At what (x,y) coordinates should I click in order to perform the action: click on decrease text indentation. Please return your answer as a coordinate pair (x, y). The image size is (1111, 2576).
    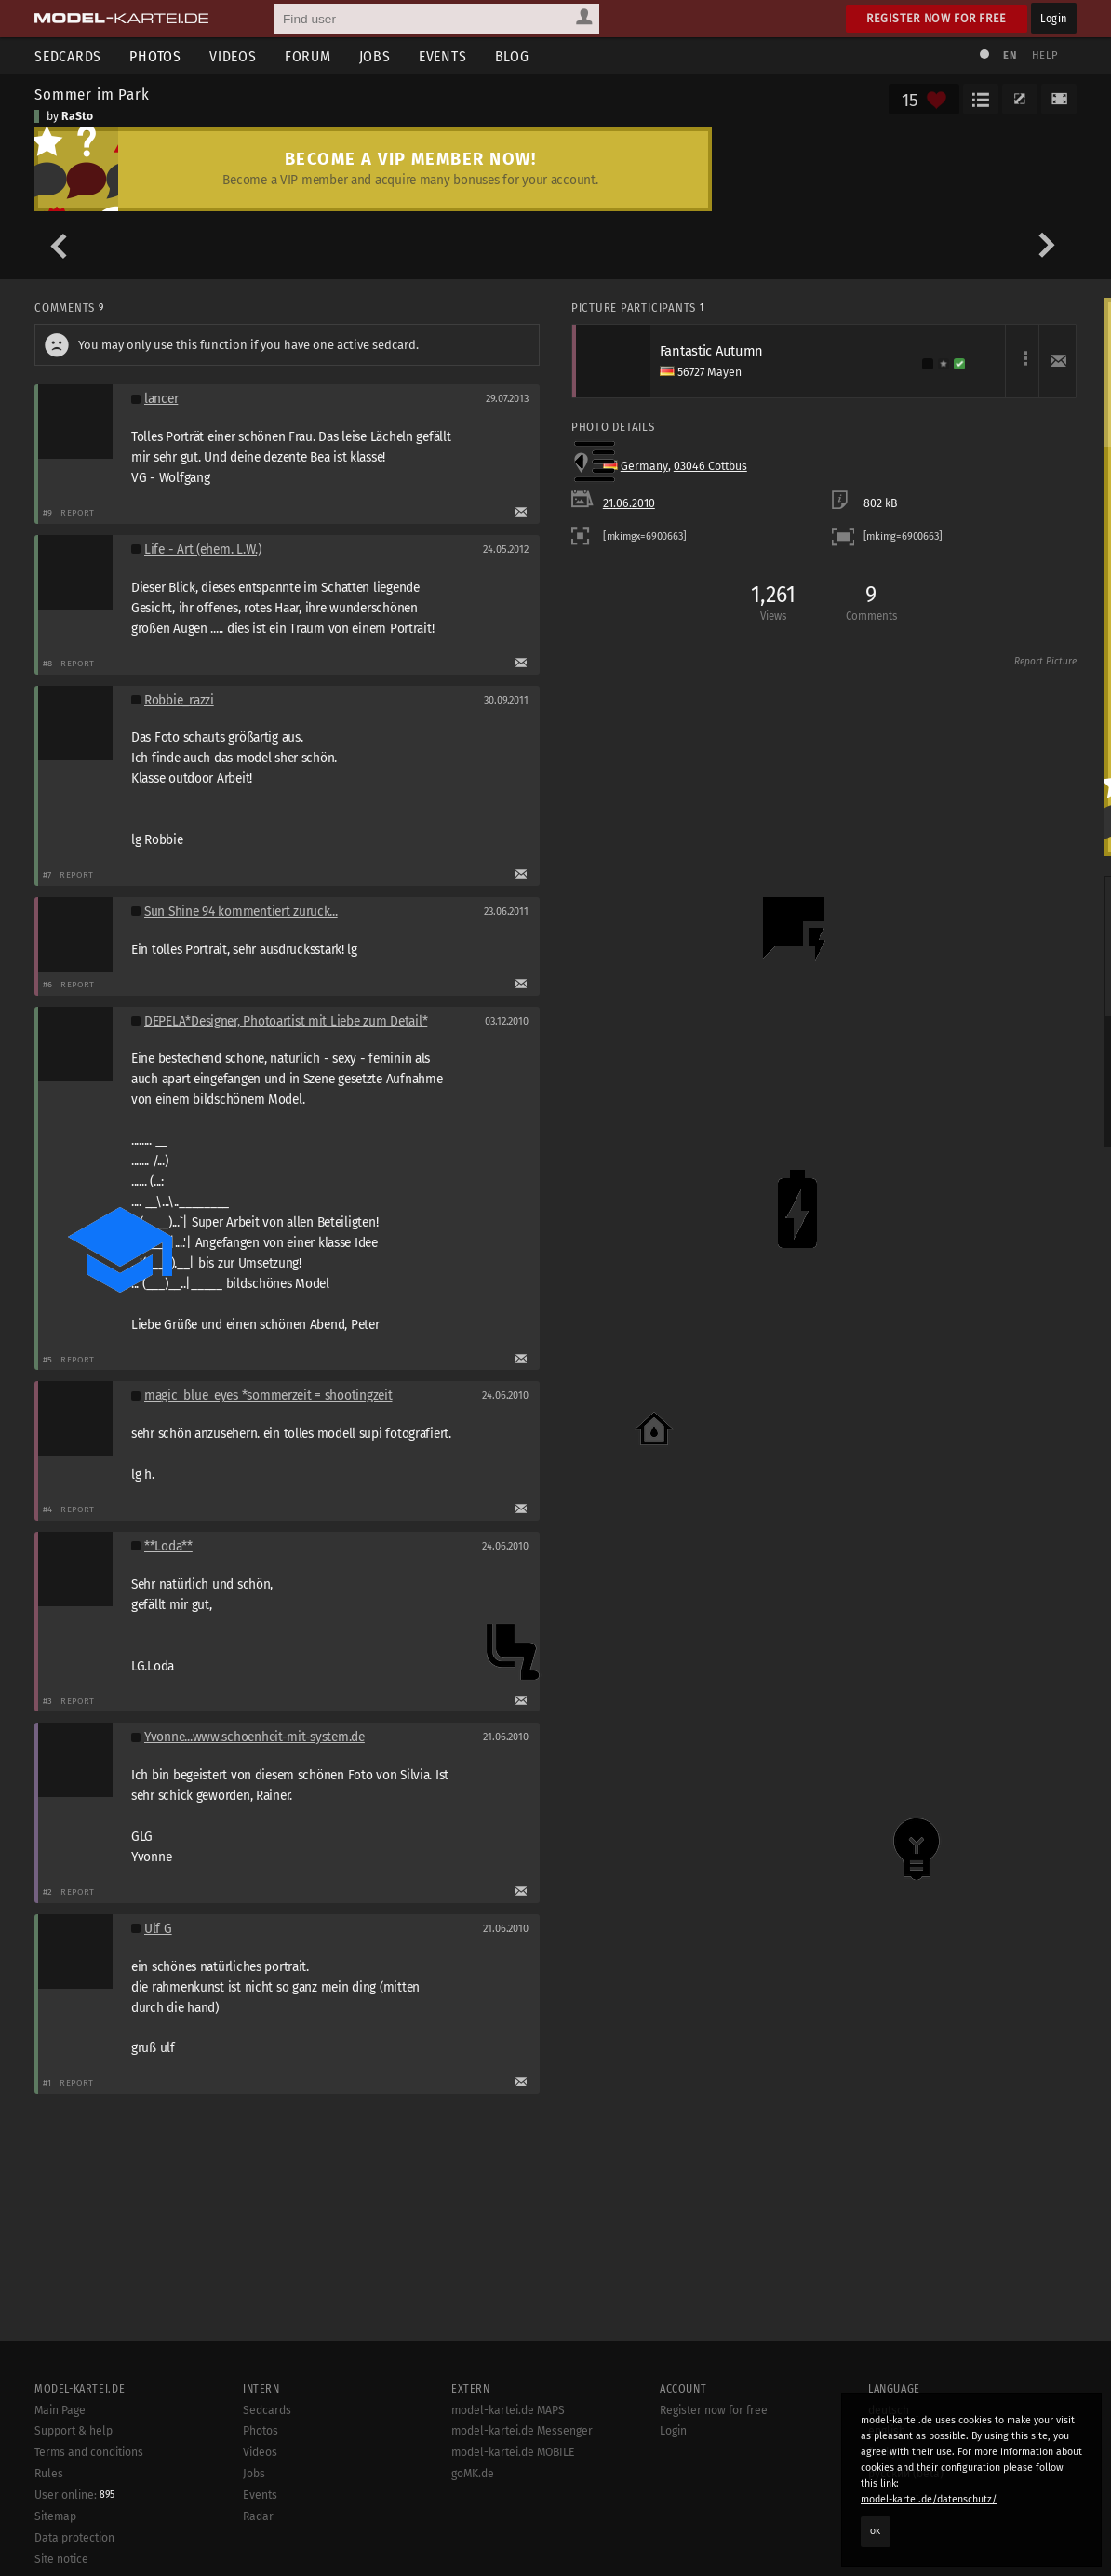
    Looking at the image, I should click on (595, 462).